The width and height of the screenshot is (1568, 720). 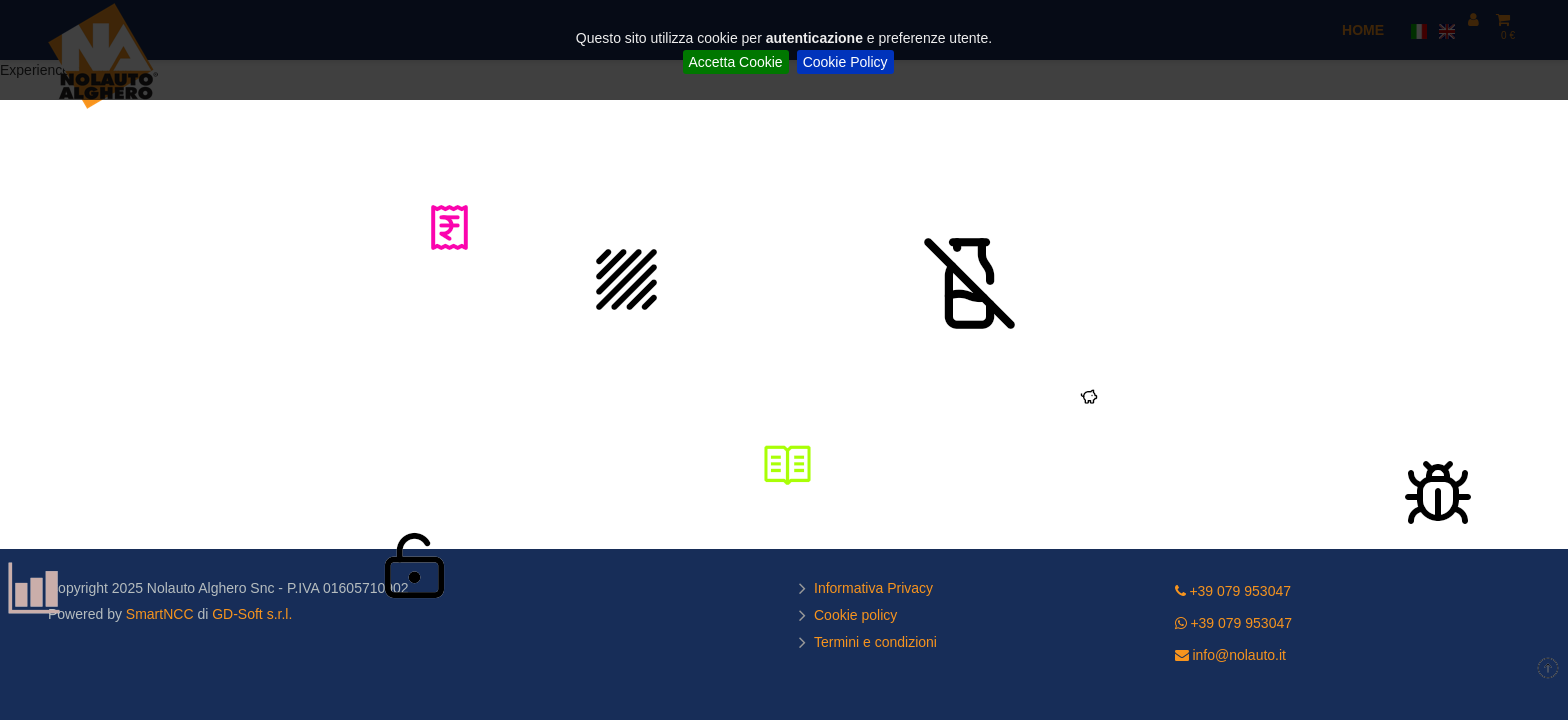 I want to click on view transaction receipt in indian rupees, so click(x=449, y=227).